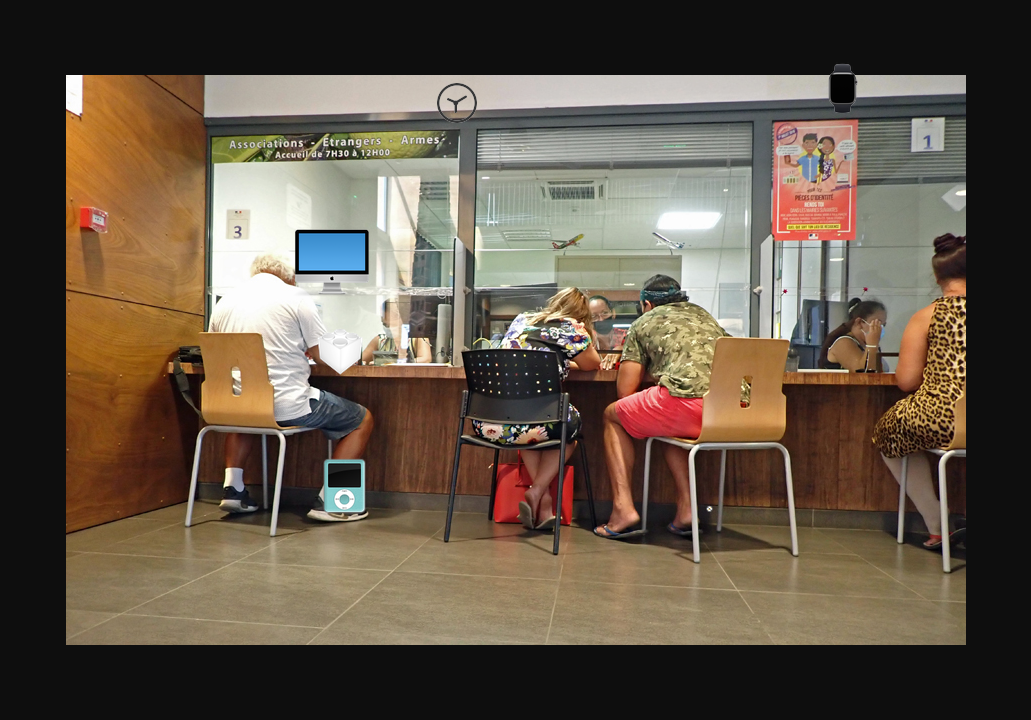 This screenshot has height=720, width=1031. What do you see at coordinates (457, 103) in the screenshot?
I see `open the clock app` at bounding box center [457, 103].